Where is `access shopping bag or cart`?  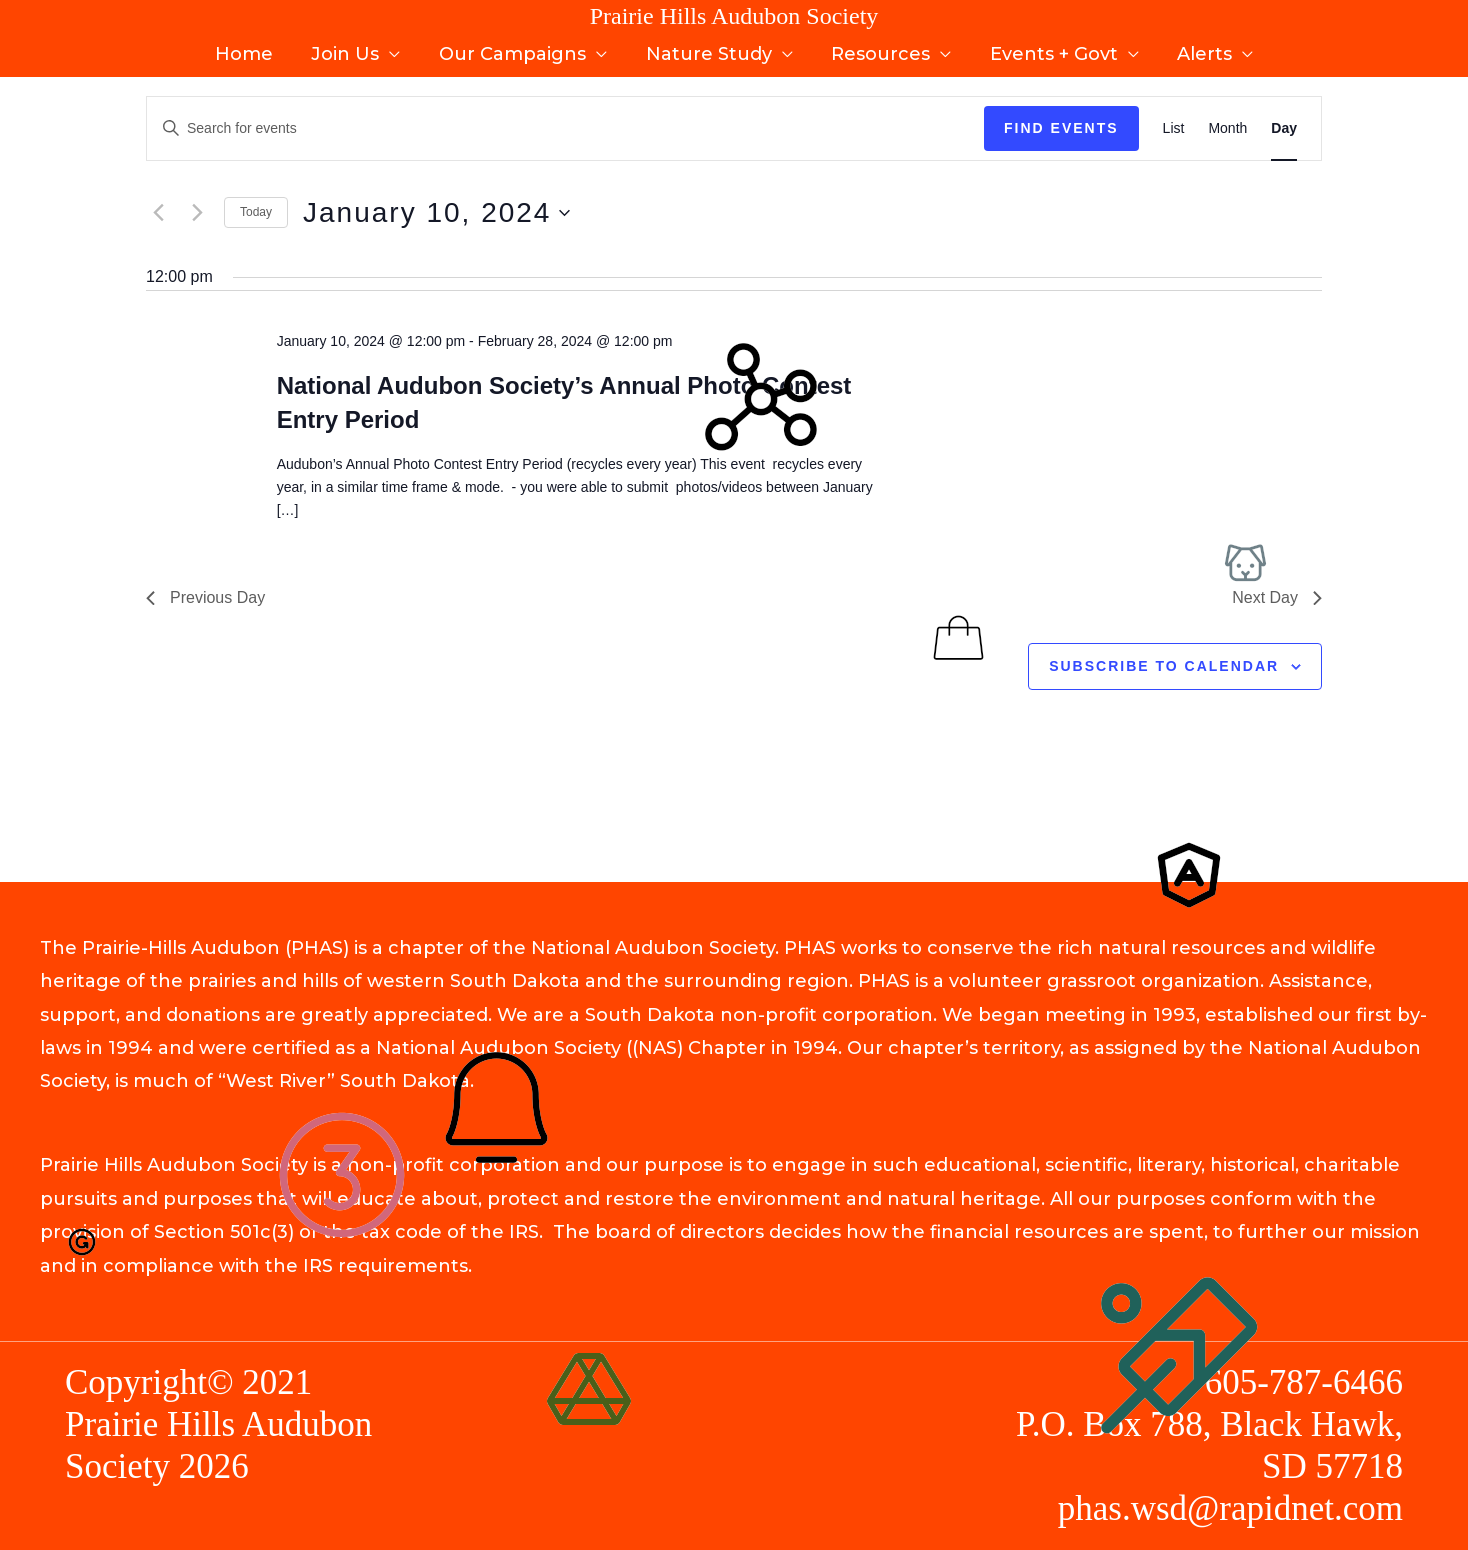
access shopping bag or cart is located at coordinates (958, 640).